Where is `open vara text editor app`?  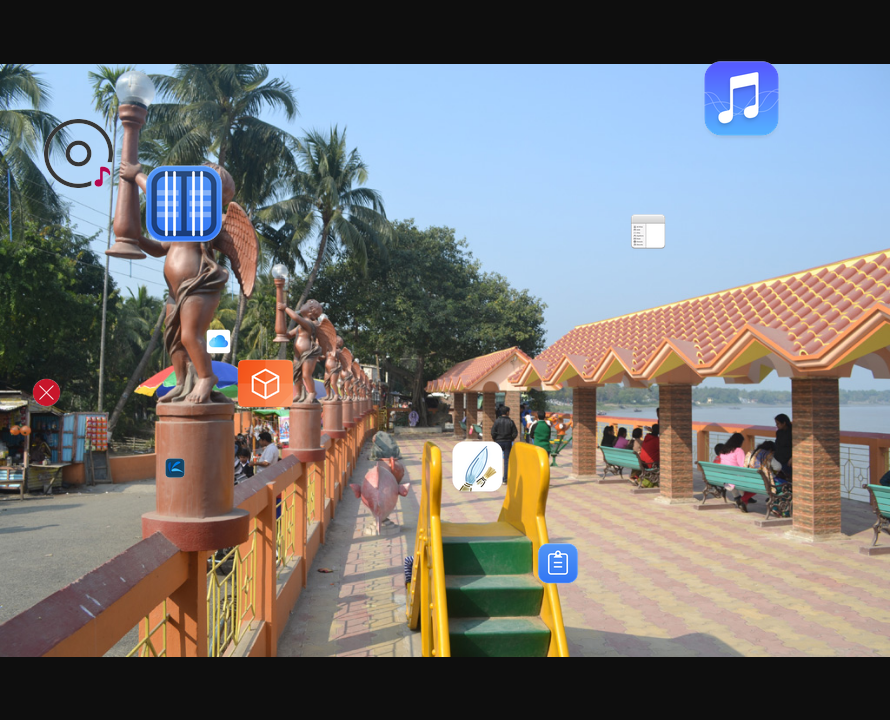 open vara text editor app is located at coordinates (477, 466).